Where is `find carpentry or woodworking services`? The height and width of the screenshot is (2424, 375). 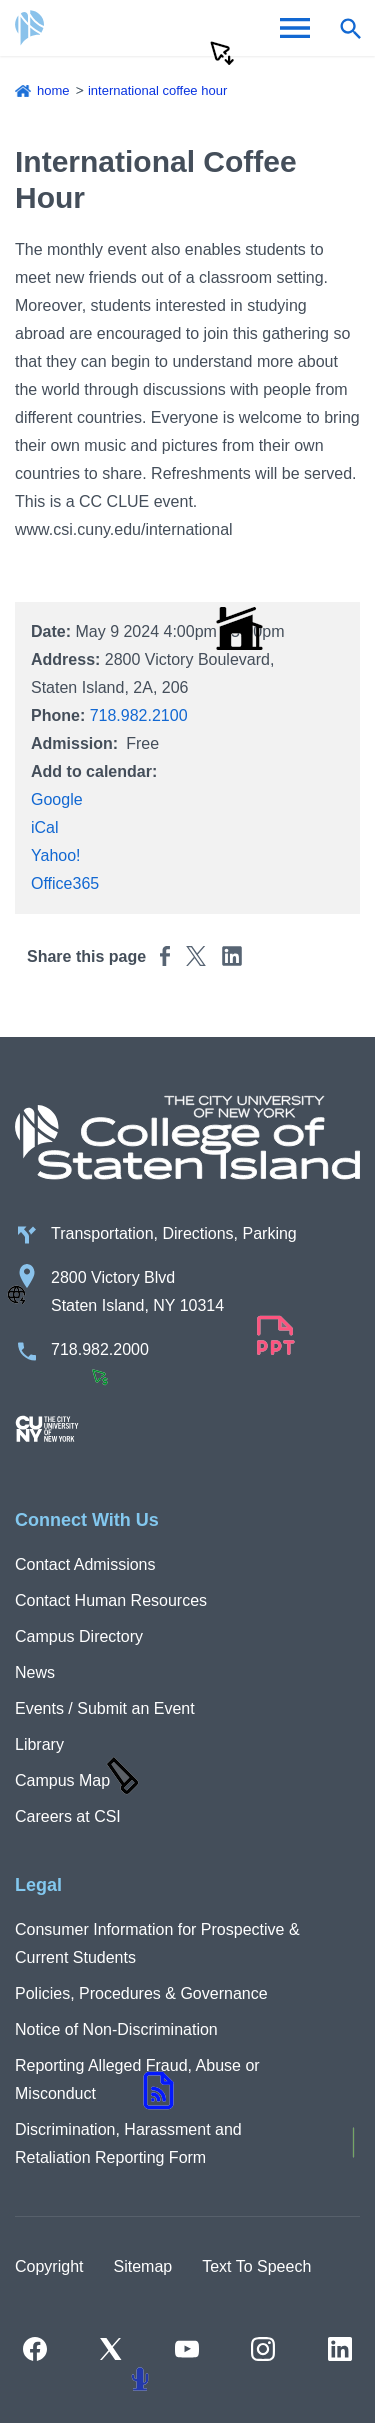
find carpentry or woodworking services is located at coordinates (123, 1776).